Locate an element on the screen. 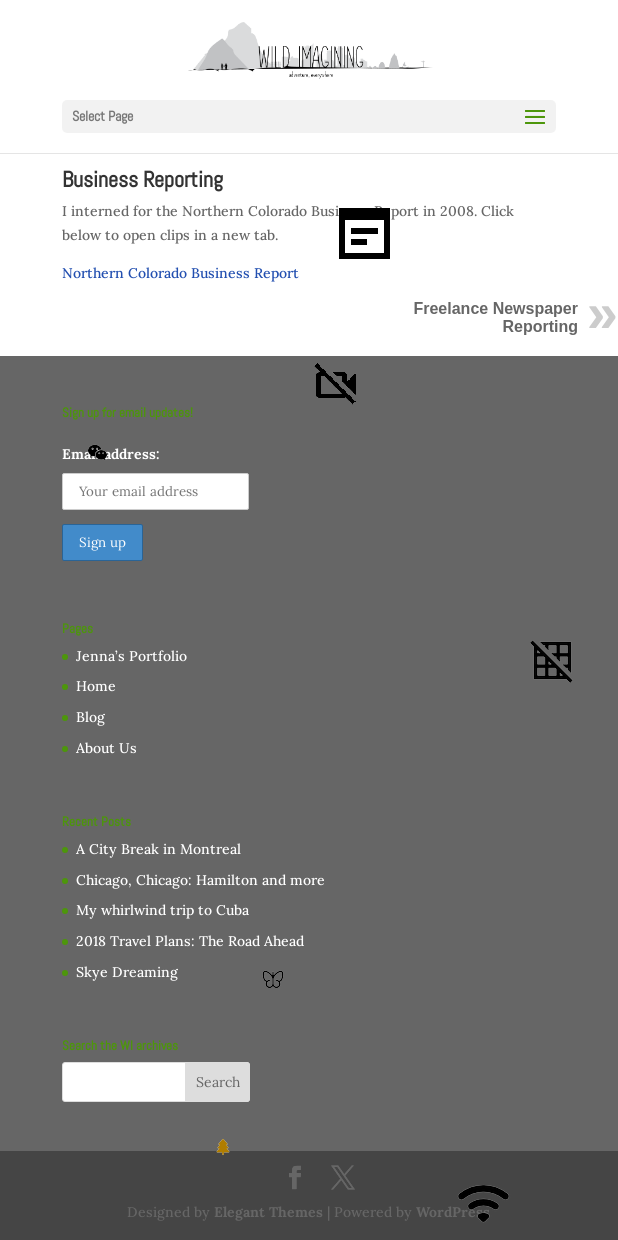 The image size is (618, 1240). indicates a nature or wildlife category is located at coordinates (273, 979).